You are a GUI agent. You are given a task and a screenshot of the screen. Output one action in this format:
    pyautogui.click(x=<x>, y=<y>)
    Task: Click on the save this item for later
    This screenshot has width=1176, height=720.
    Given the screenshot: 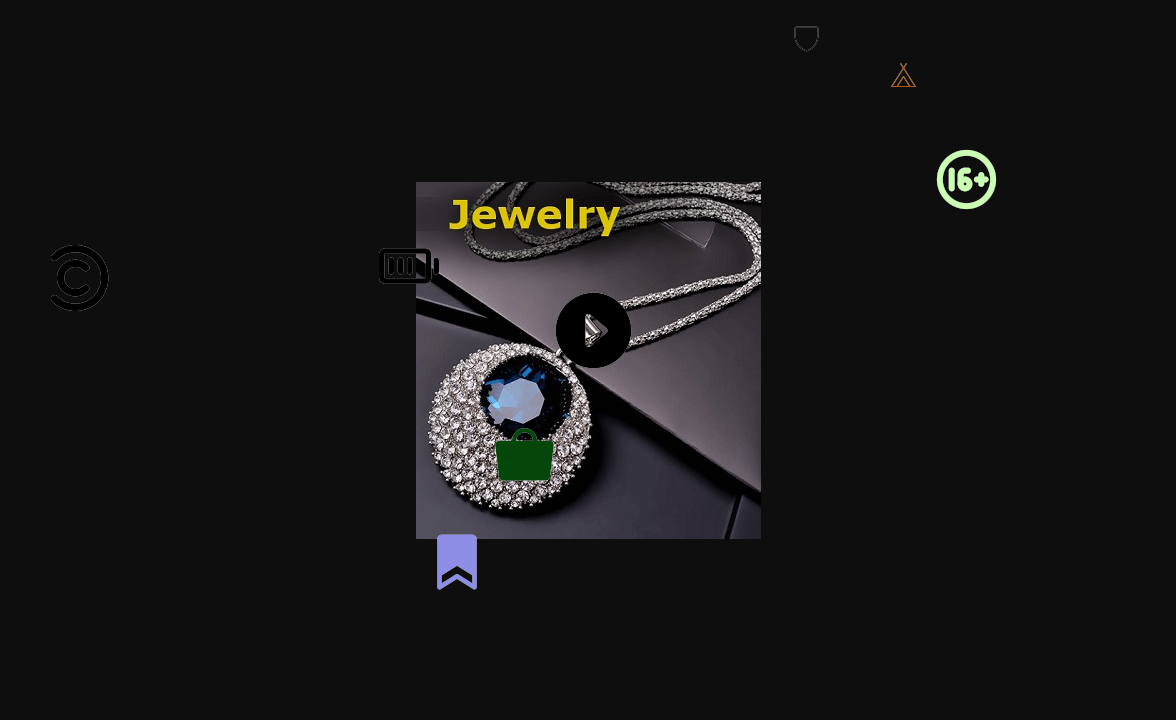 What is the action you would take?
    pyautogui.click(x=457, y=561)
    